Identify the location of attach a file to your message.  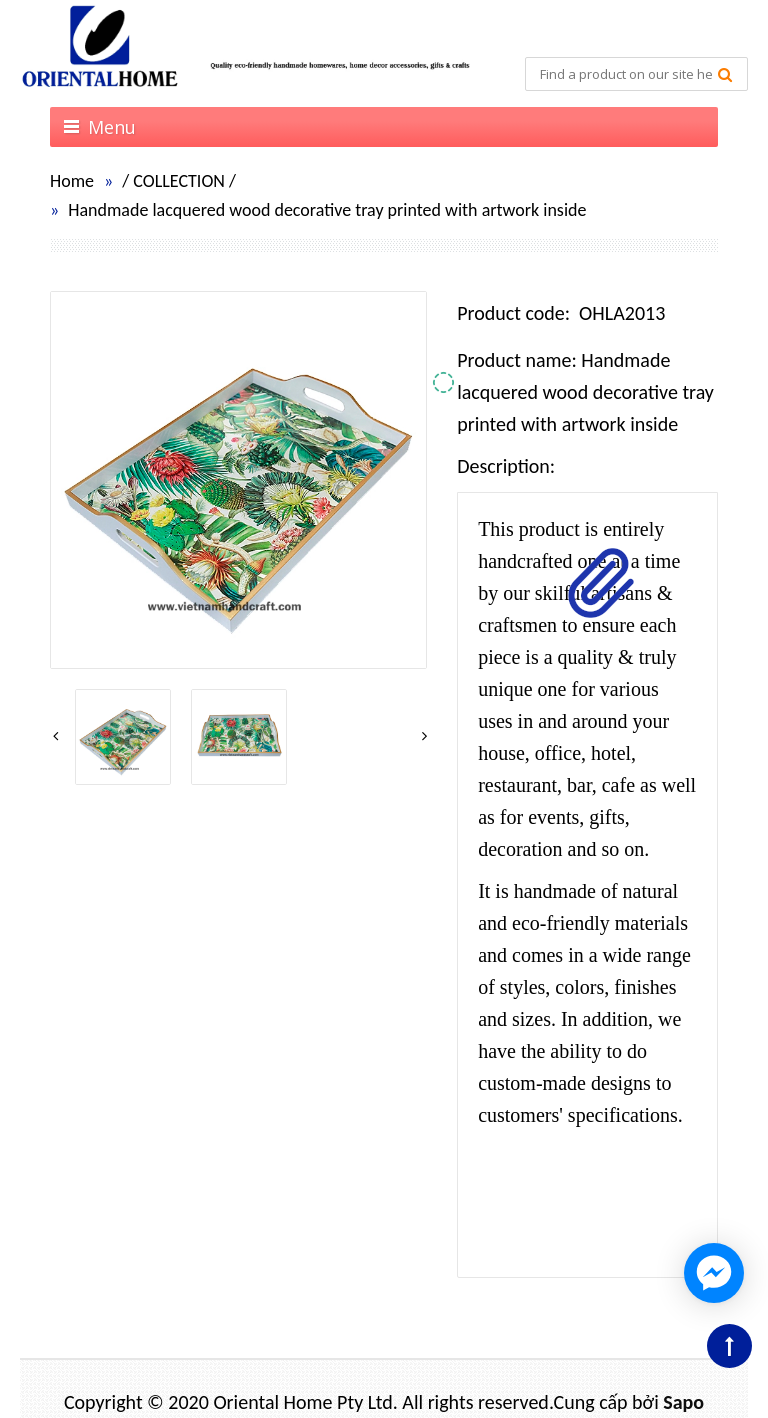
(600, 583).